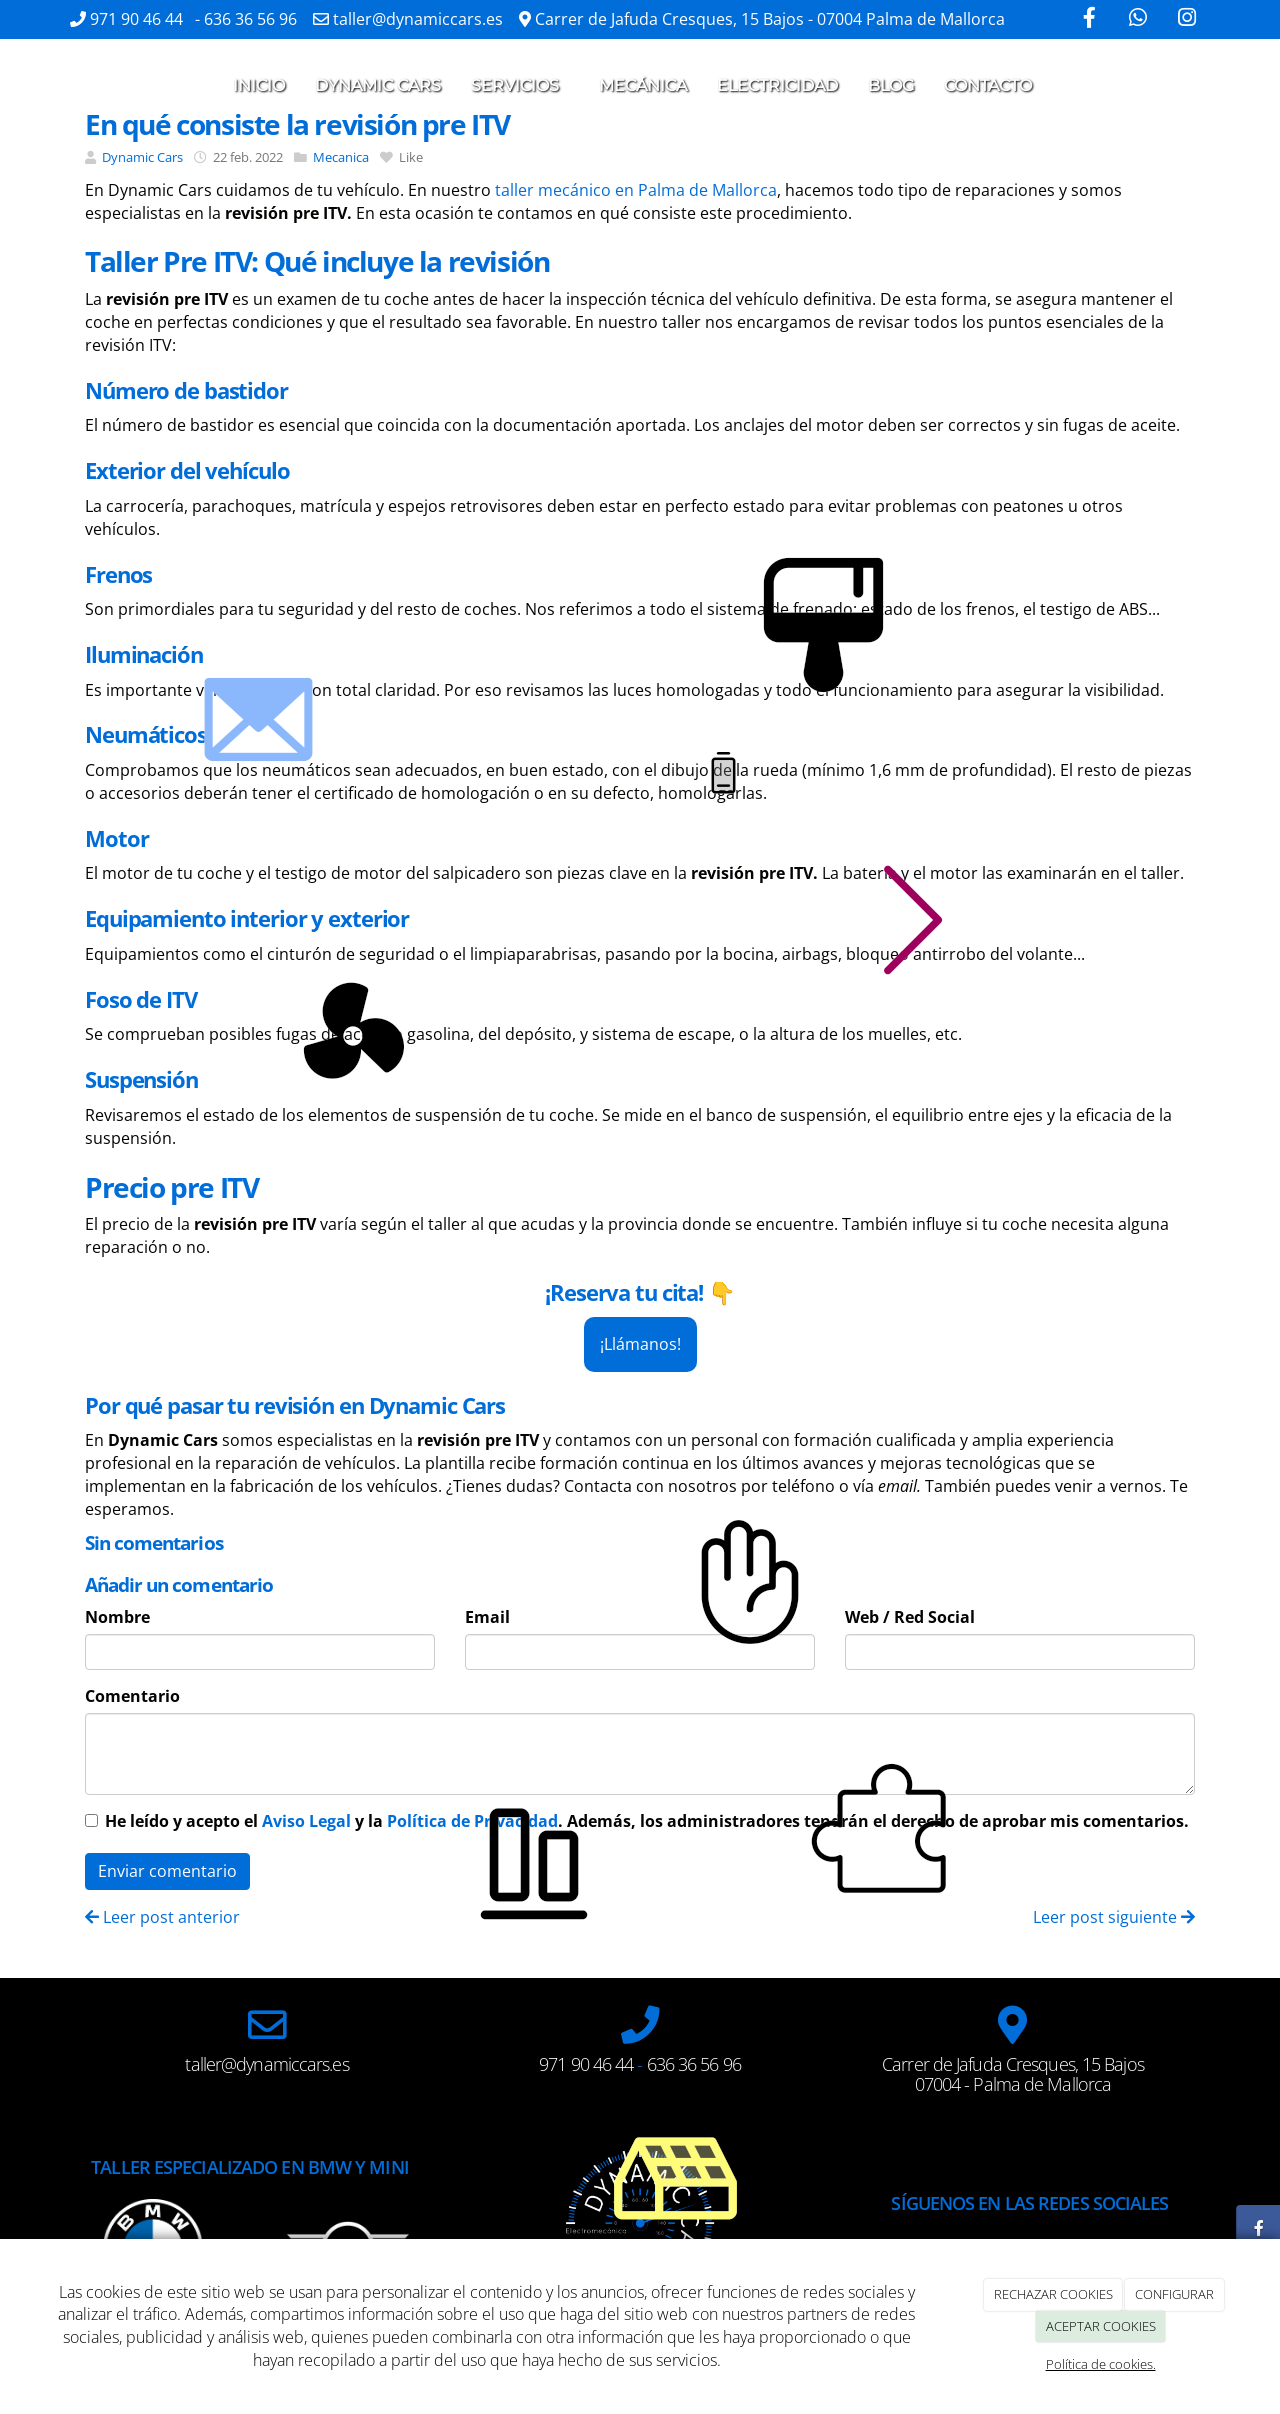 The image size is (1280, 2414). Describe the element at coordinates (534, 1866) in the screenshot. I see `align selected objects to the bottom edge` at that location.